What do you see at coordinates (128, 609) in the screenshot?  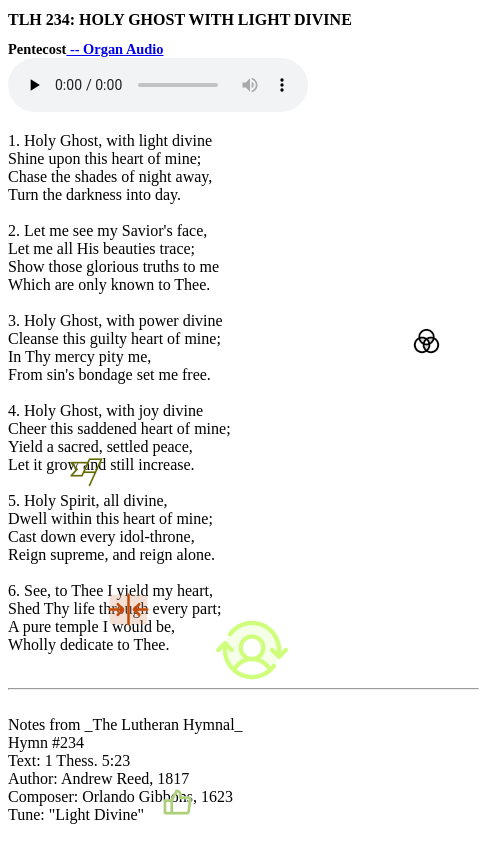 I see `collapse or minimize a panel horizontally` at bounding box center [128, 609].